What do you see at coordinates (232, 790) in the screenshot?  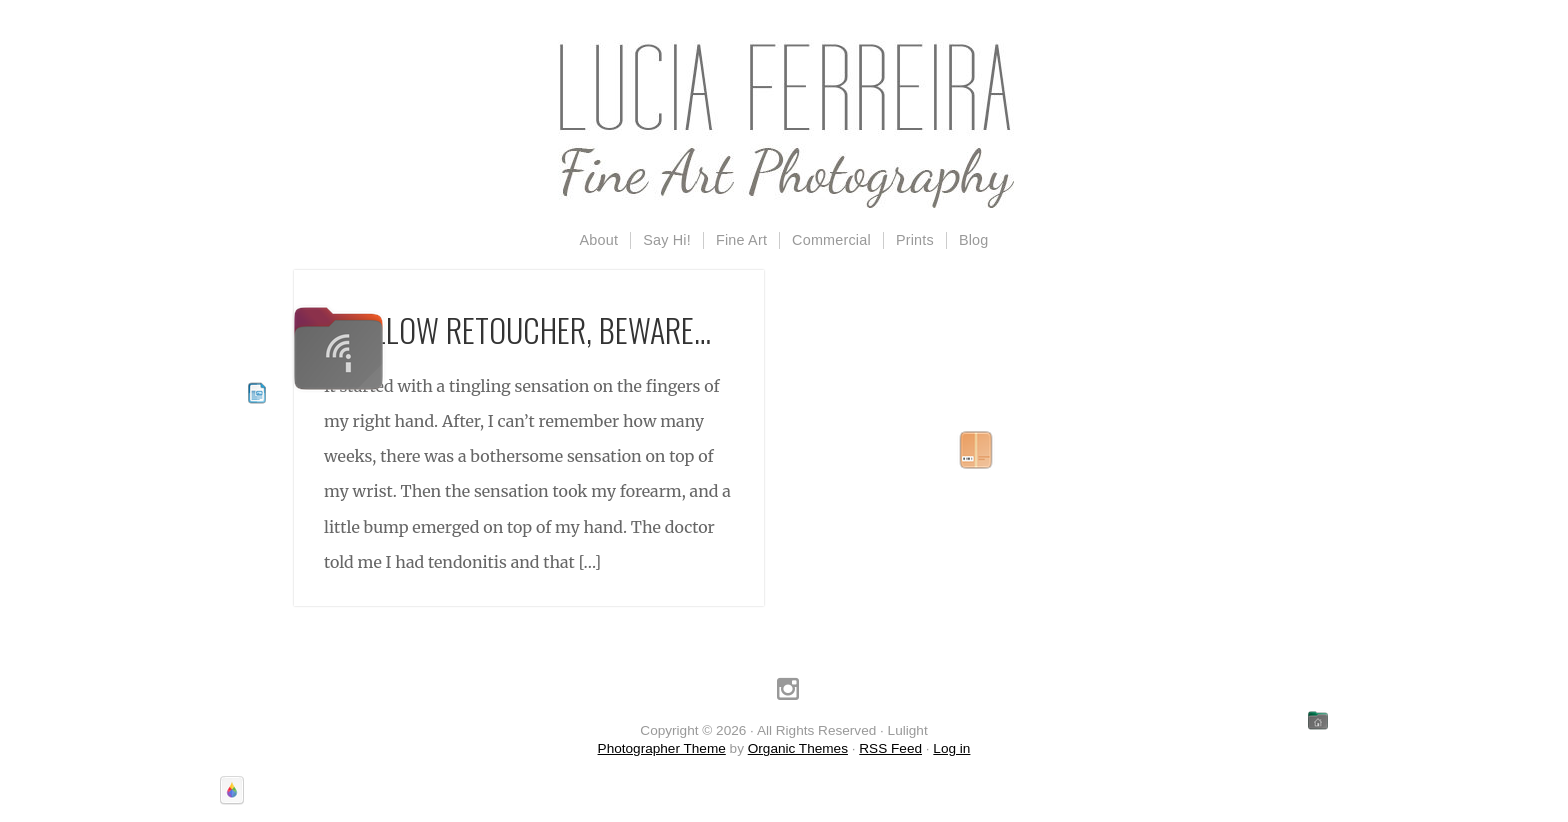 I see `it87 hardware monitoring sensor data file` at bounding box center [232, 790].